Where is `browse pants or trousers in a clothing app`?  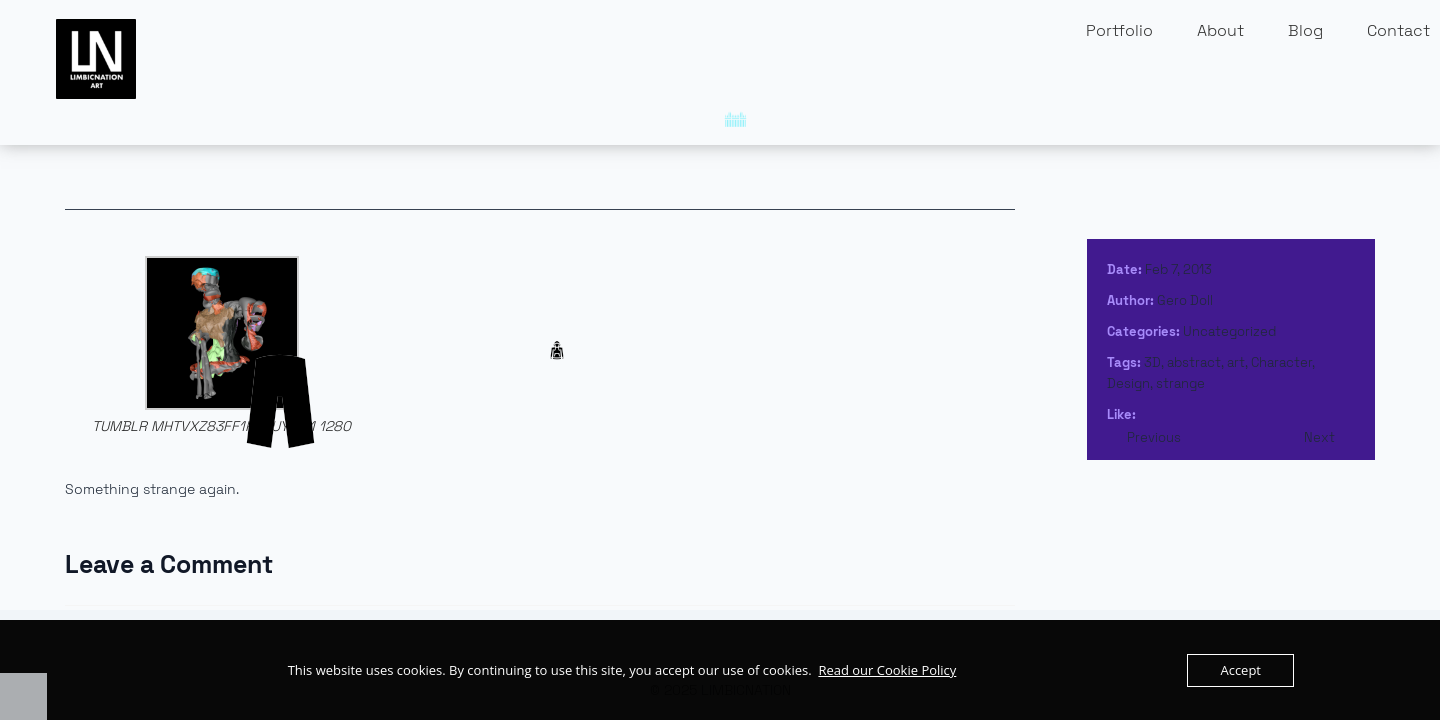
browse pants or trousers in a clothing app is located at coordinates (280, 401).